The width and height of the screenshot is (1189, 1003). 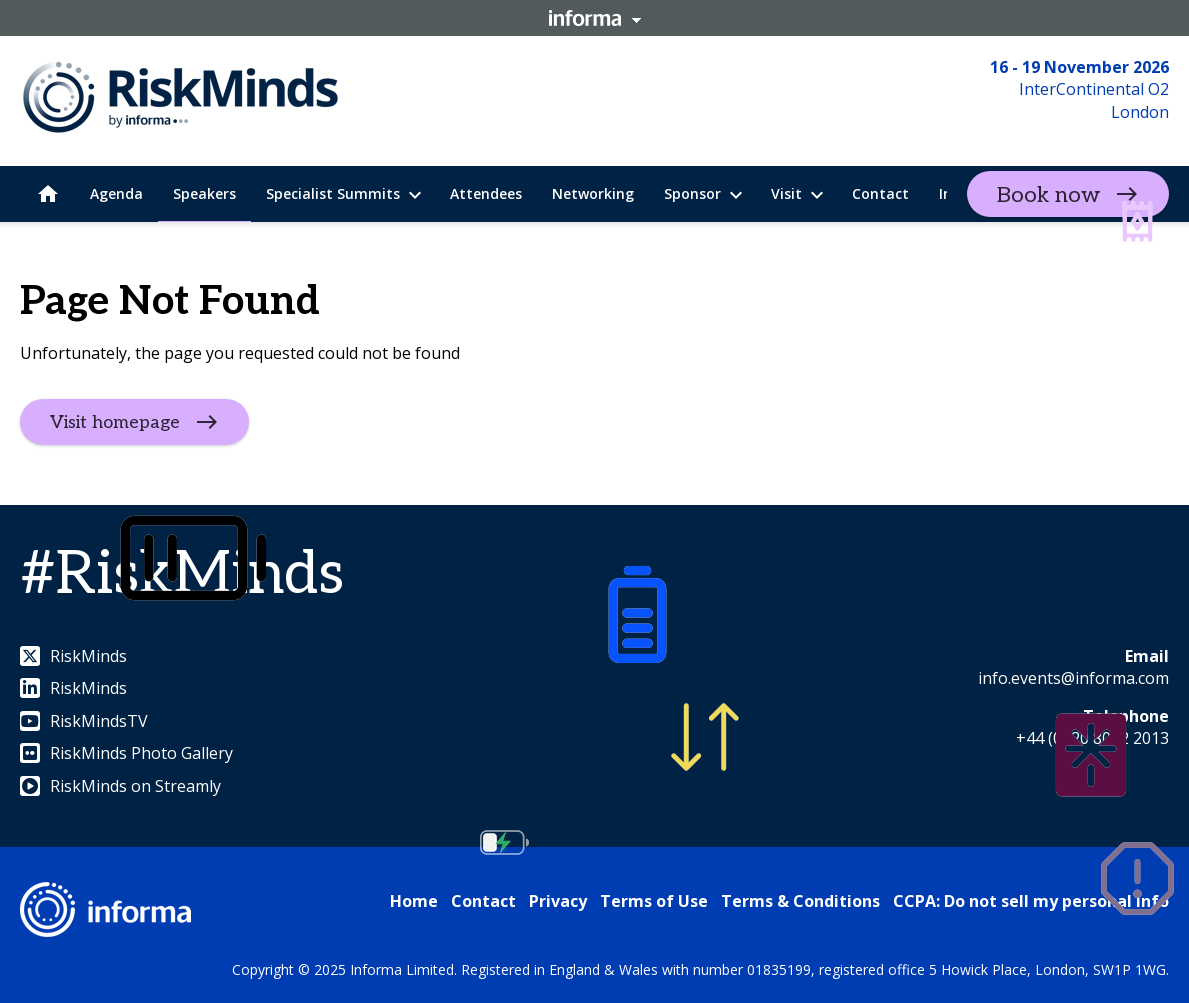 What do you see at coordinates (504, 842) in the screenshot?
I see `battery at 30% and currently charging` at bounding box center [504, 842].